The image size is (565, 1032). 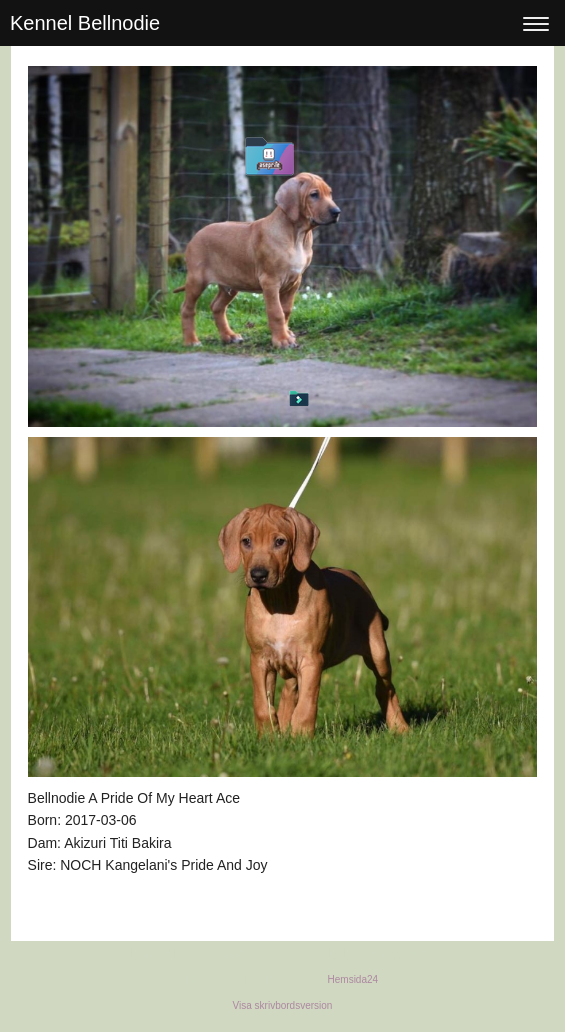 I want to click on open wondershare filmora project files, so click(x=299, y=399).